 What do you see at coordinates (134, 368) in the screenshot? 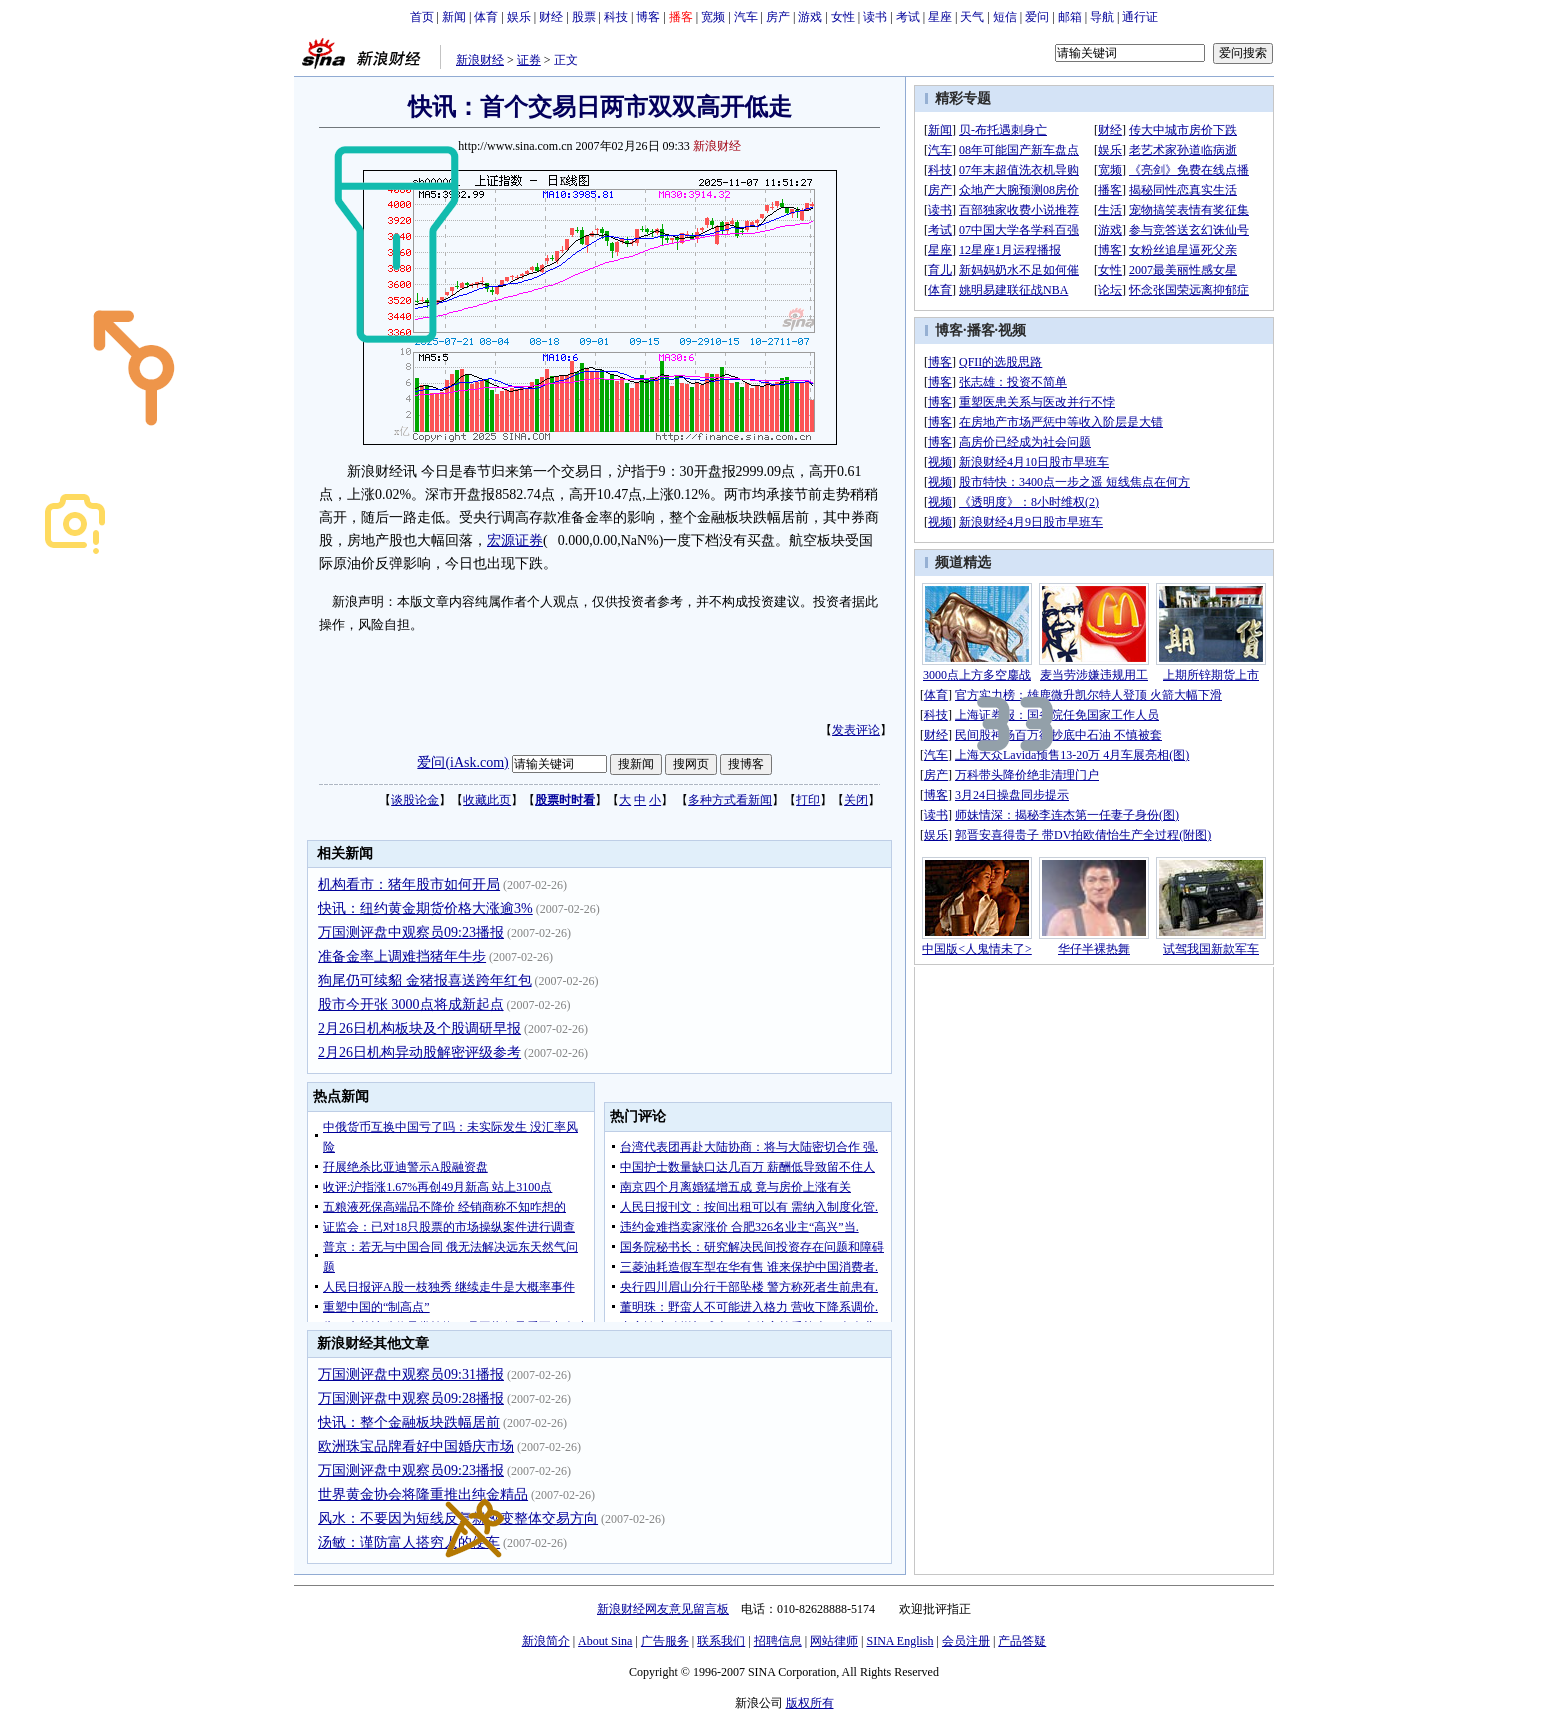
I see `take the last left exit at the roundabout` at bounding box center [134, 368].